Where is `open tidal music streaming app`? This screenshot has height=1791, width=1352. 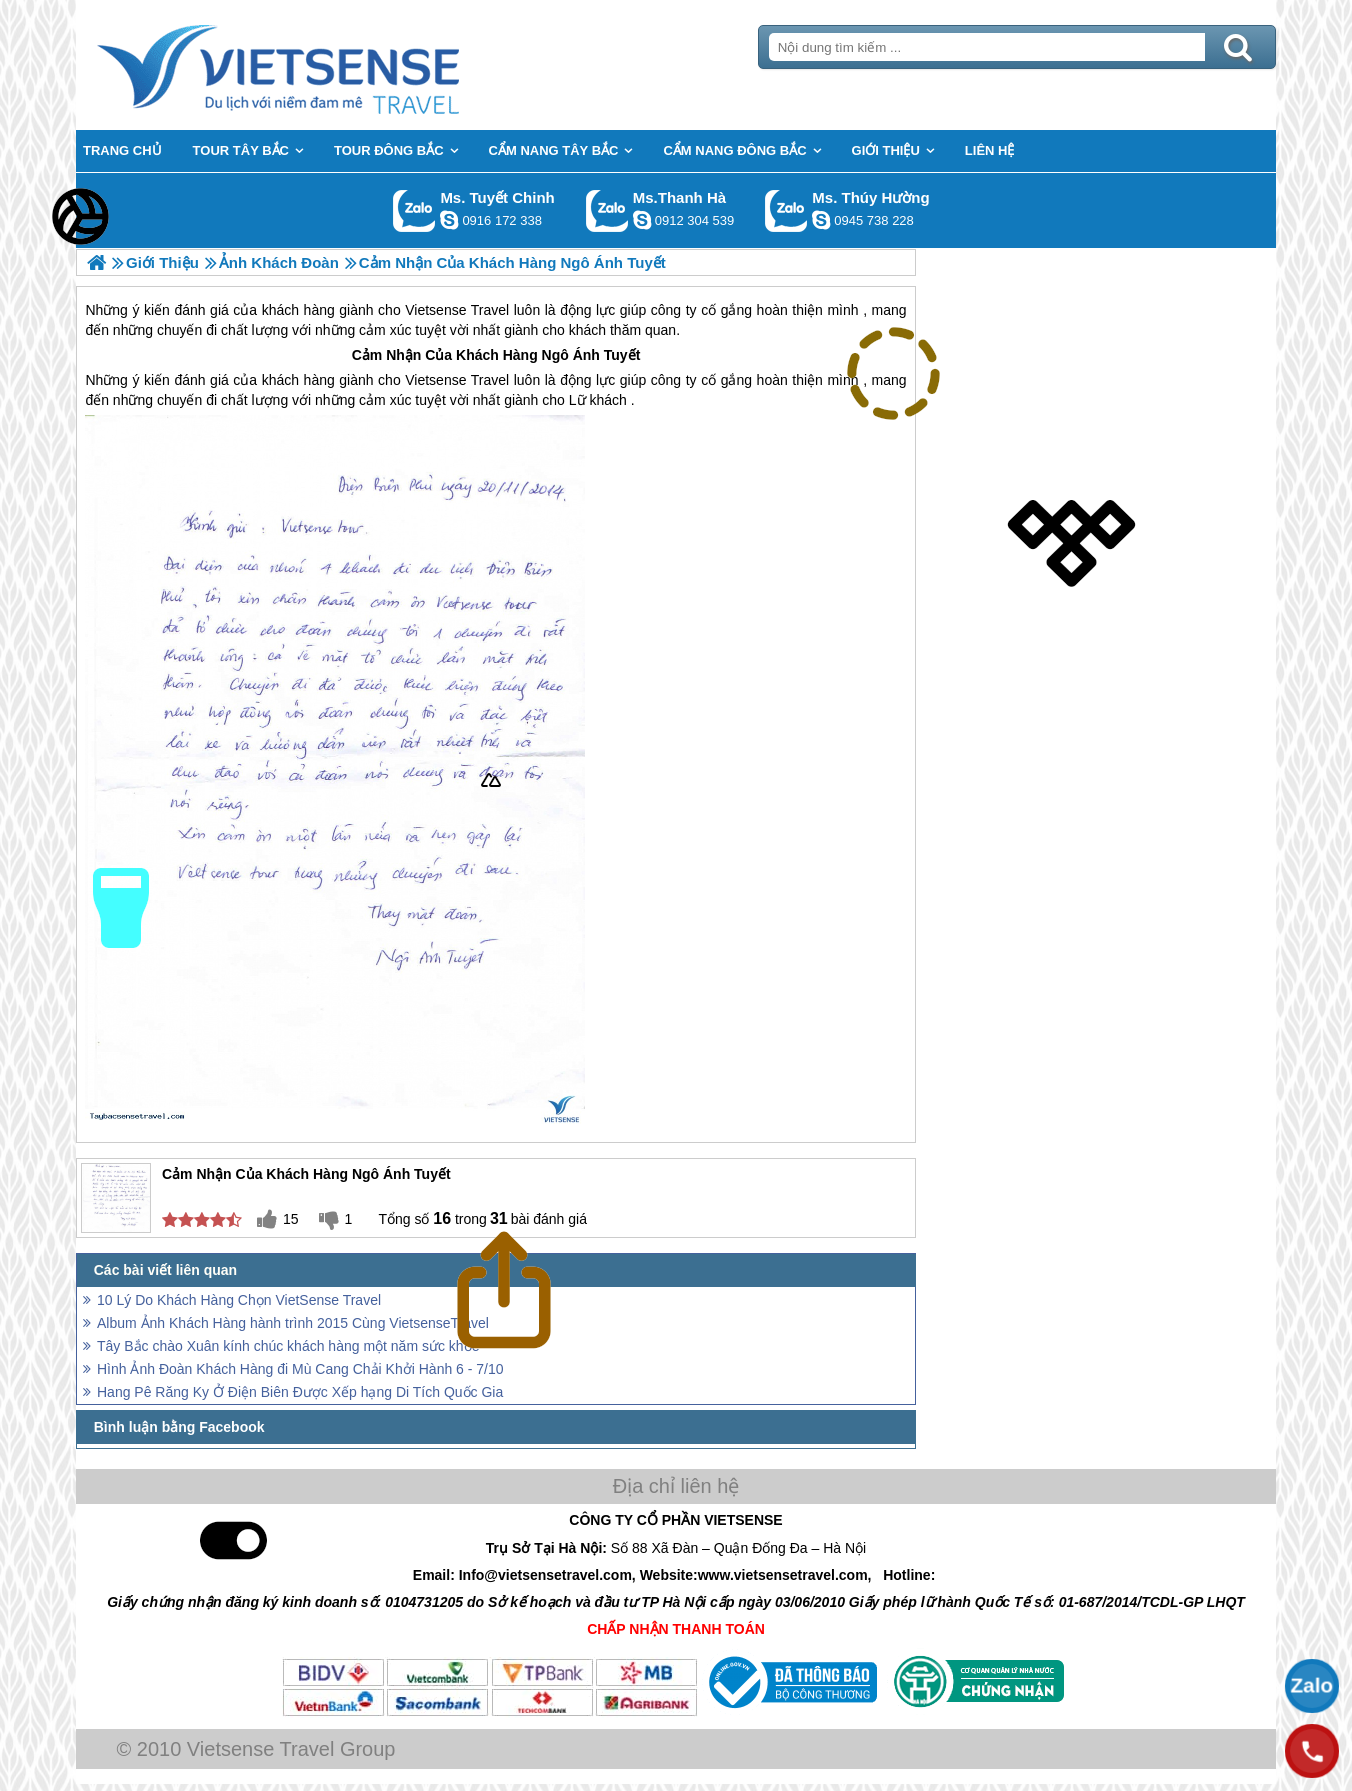
open tidal music streaming app is located at coordinates (1071, 540).